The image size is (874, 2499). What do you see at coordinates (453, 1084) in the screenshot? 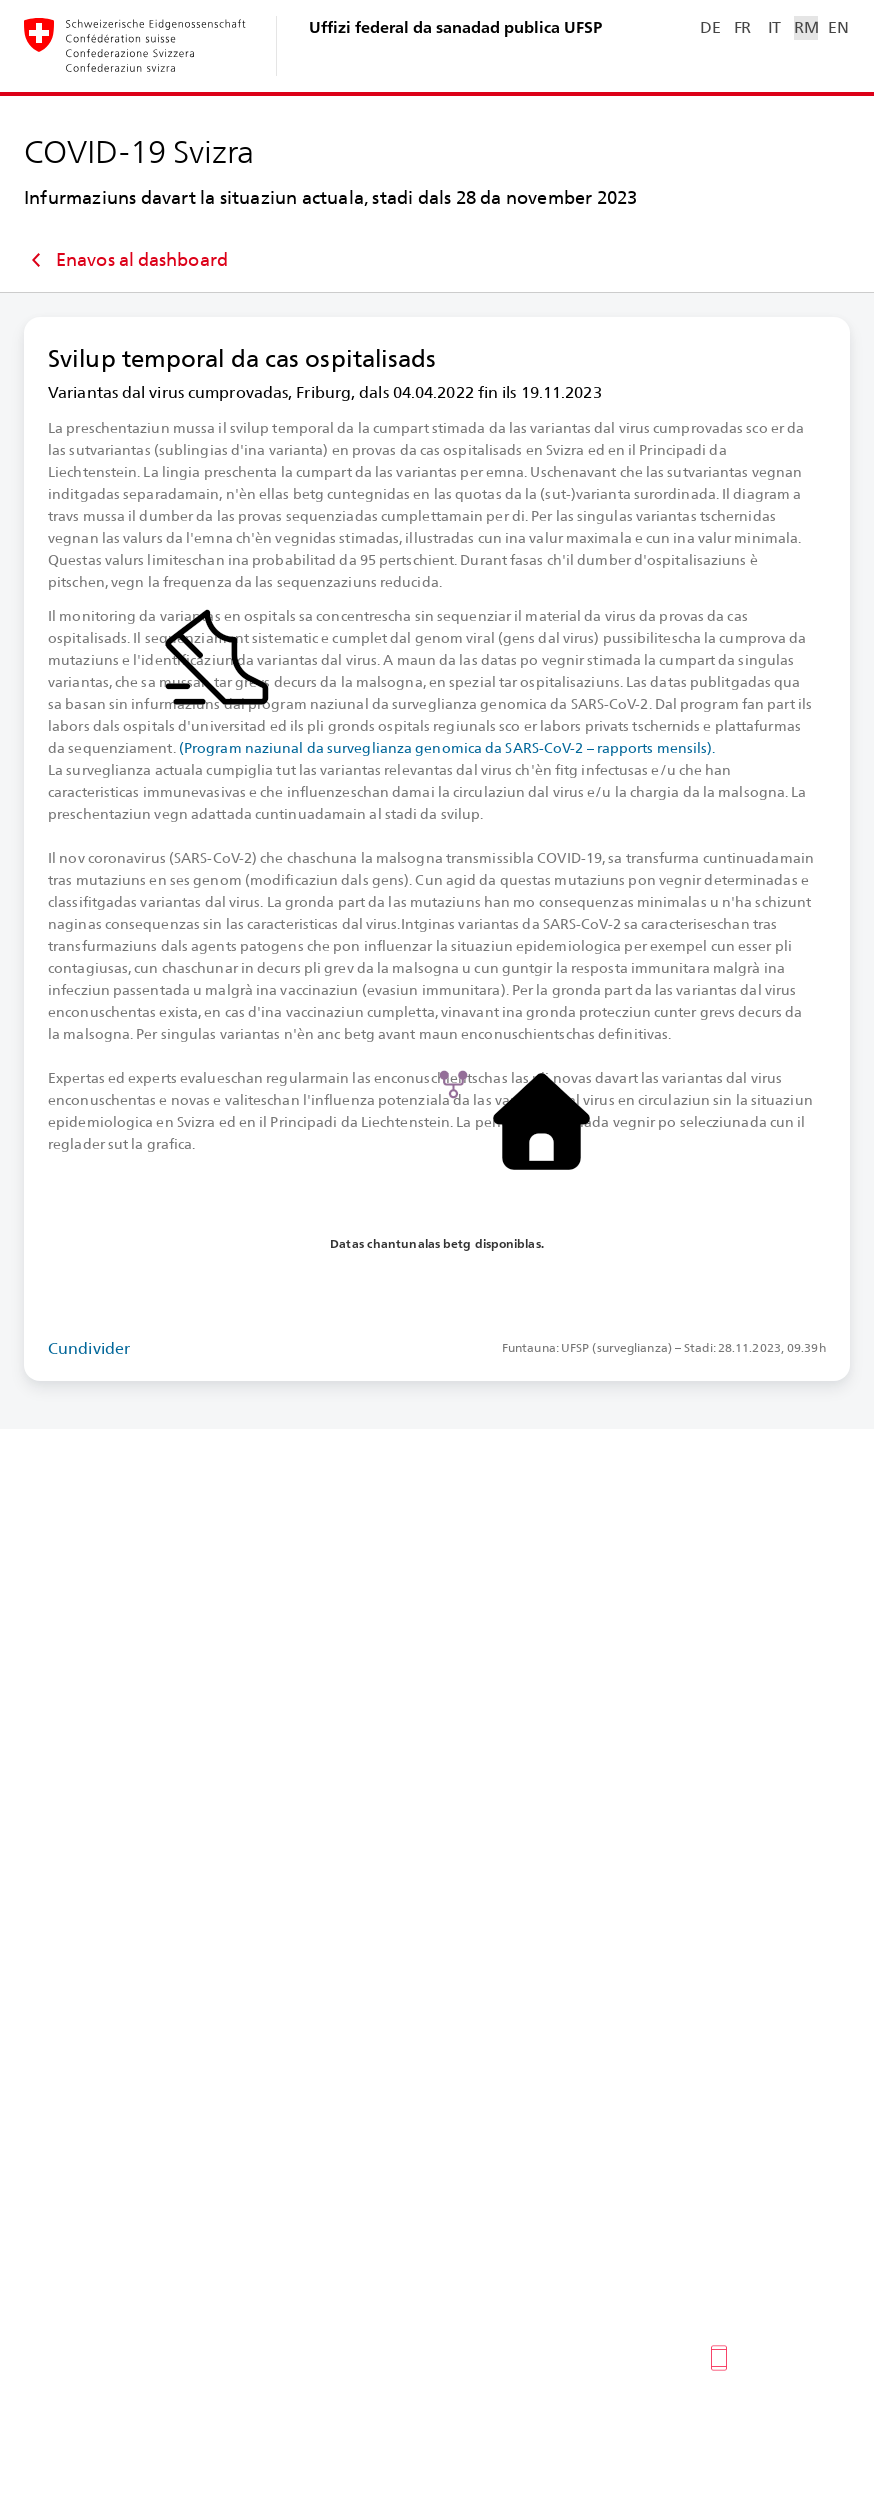
I see `create a new branch or fork in a repository` at bounding box center [453, 1084].